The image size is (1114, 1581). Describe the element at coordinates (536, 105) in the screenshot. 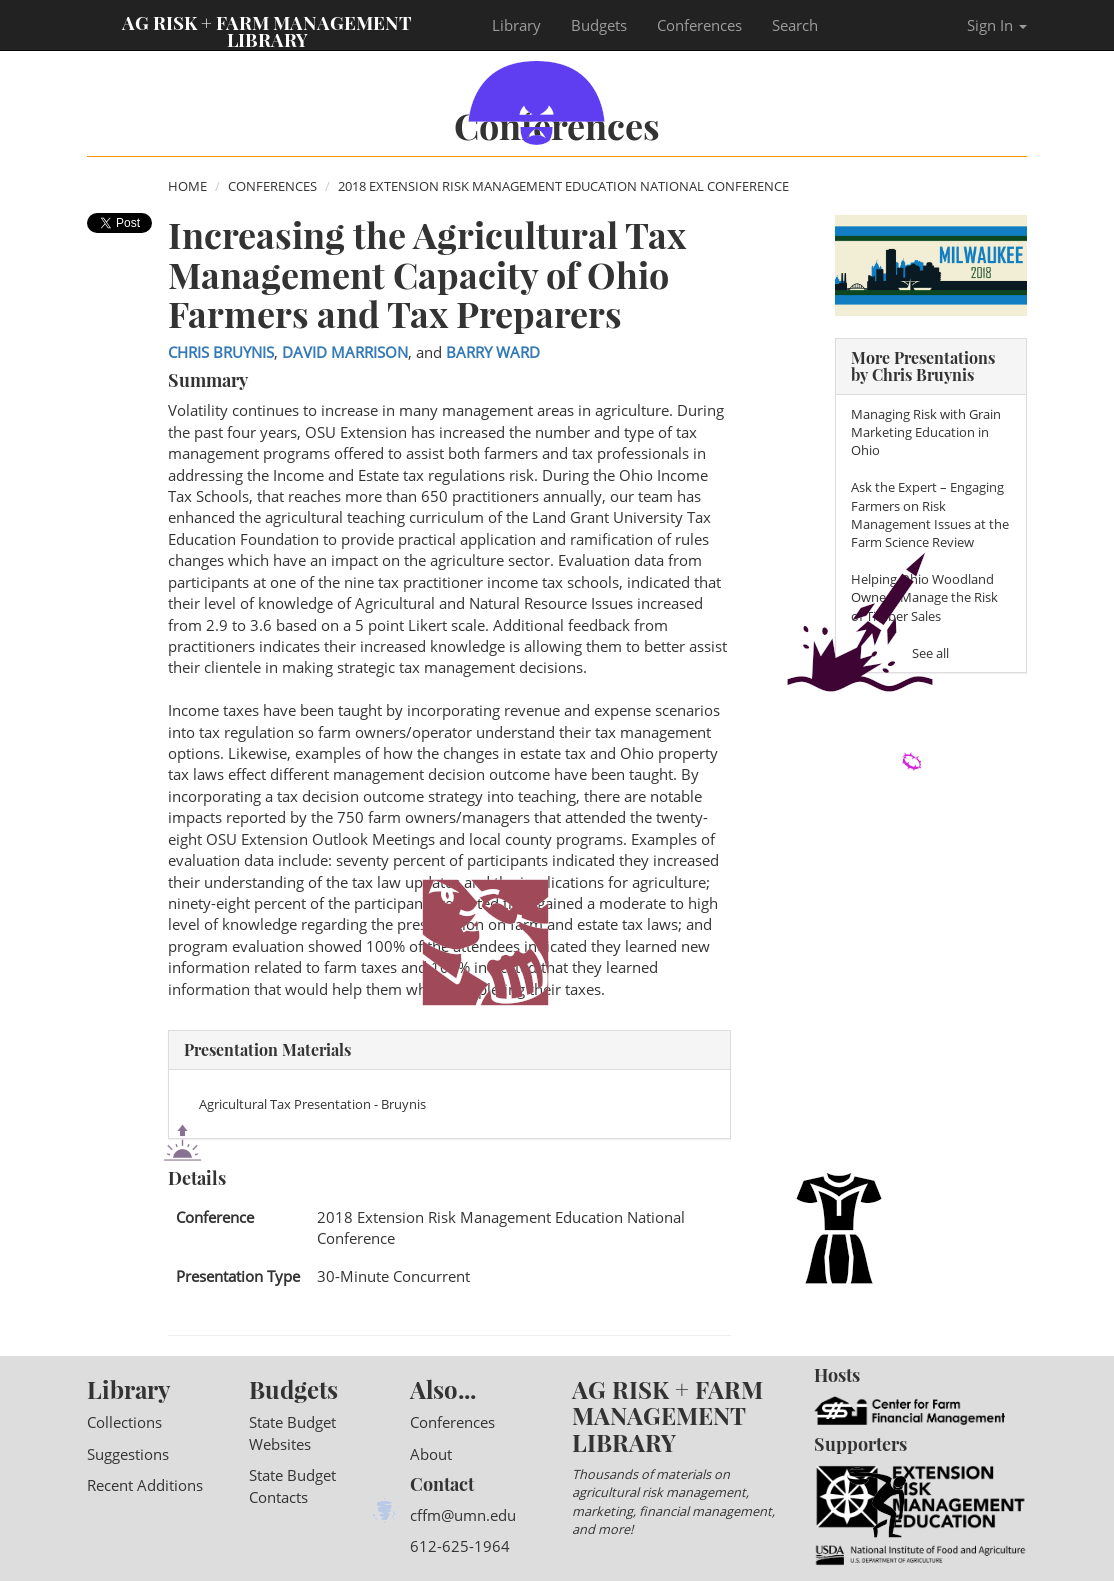

I see `select knight or armored character class` at that location.